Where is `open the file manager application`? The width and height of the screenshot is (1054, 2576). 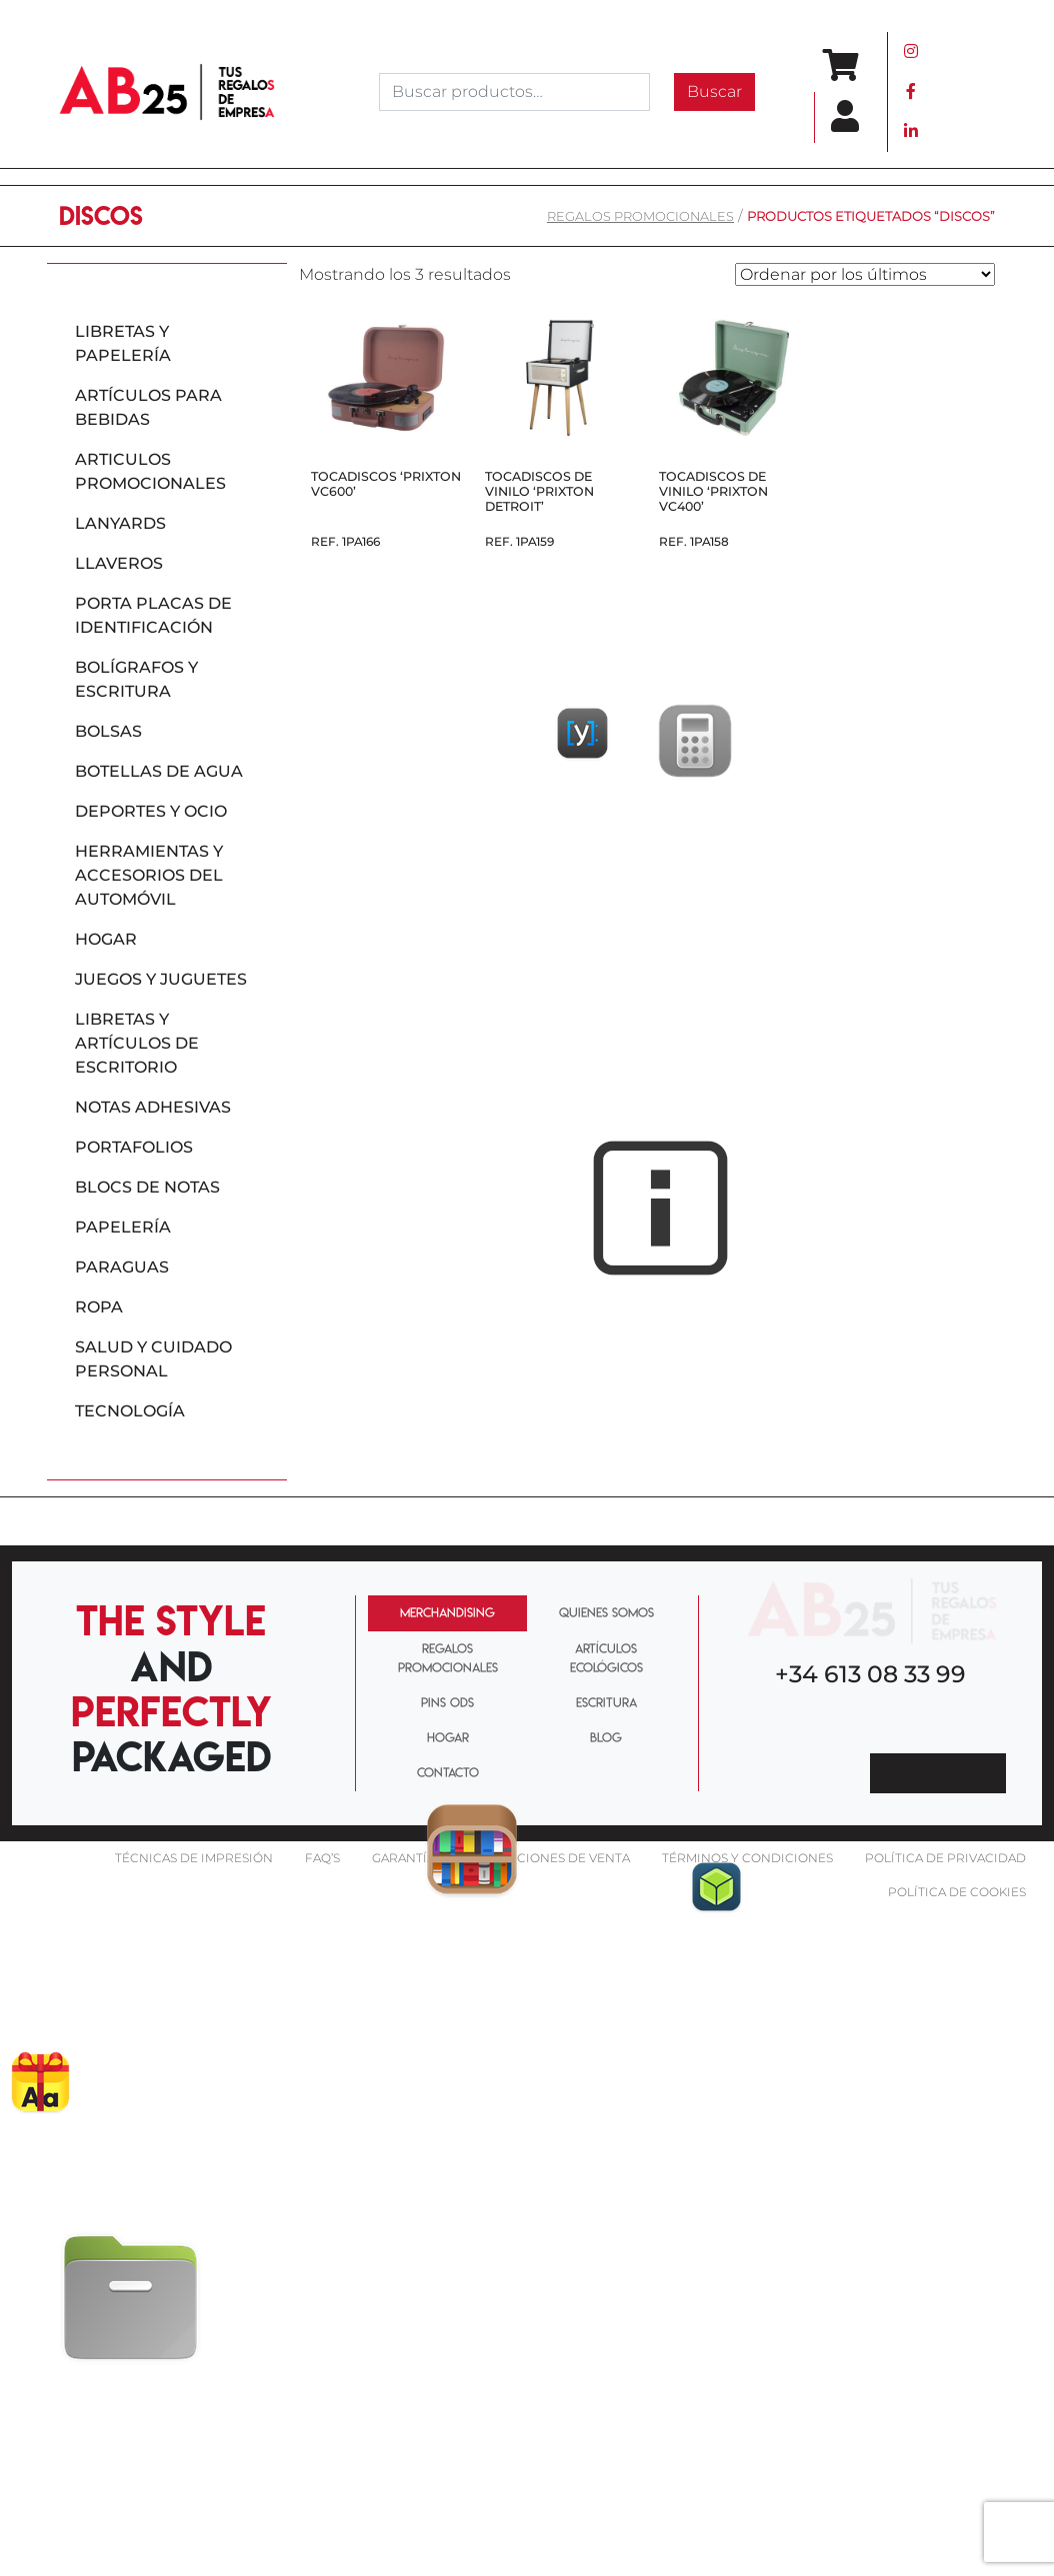
open the file manager application is located at coordinates (130, 2297).